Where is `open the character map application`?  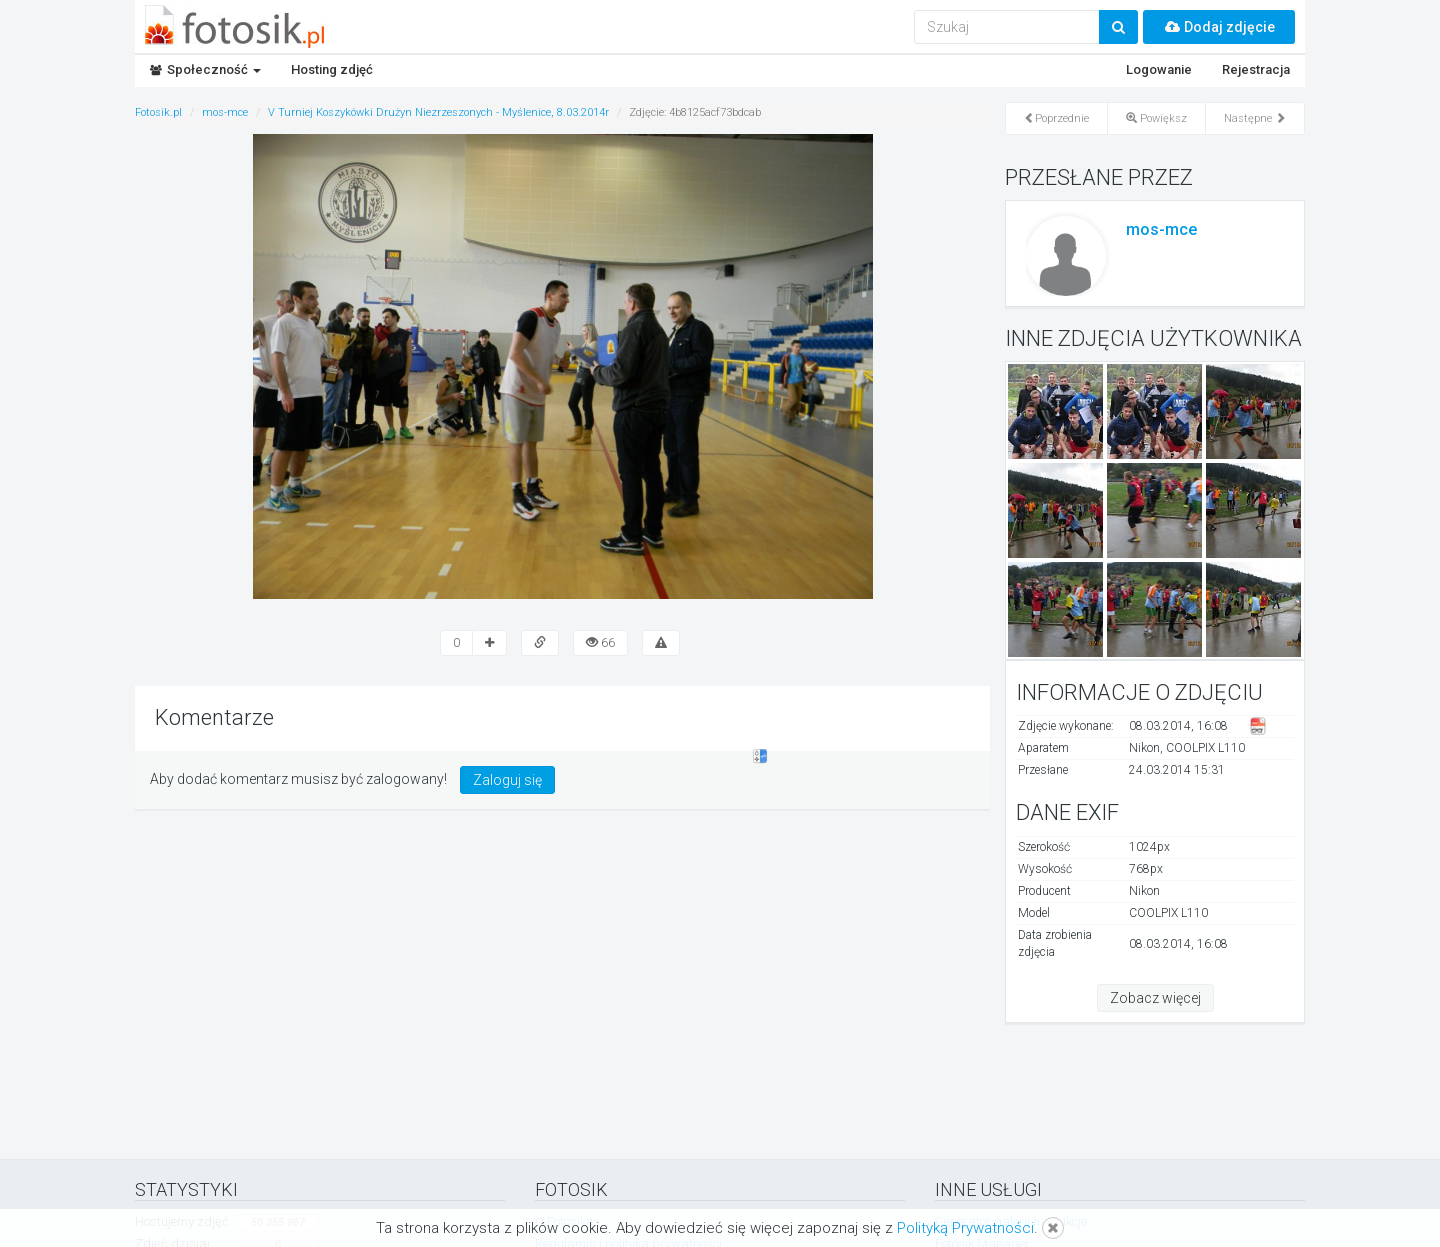 open the character map application is located at coordinates (760, 756).